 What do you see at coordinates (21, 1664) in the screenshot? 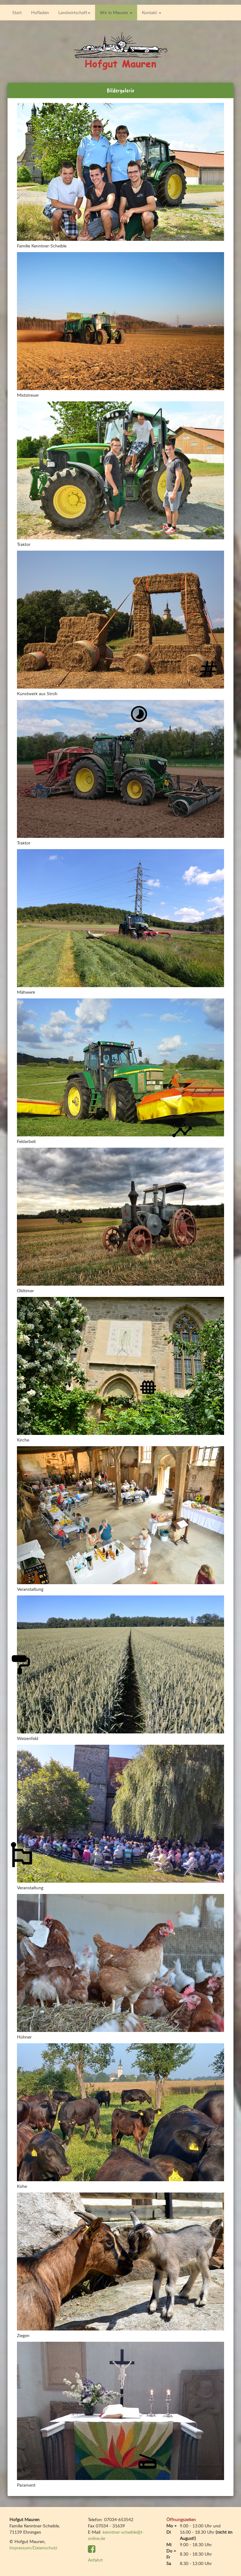
I see `customize theme or appearance settings` at bounding box center [21, 1664].